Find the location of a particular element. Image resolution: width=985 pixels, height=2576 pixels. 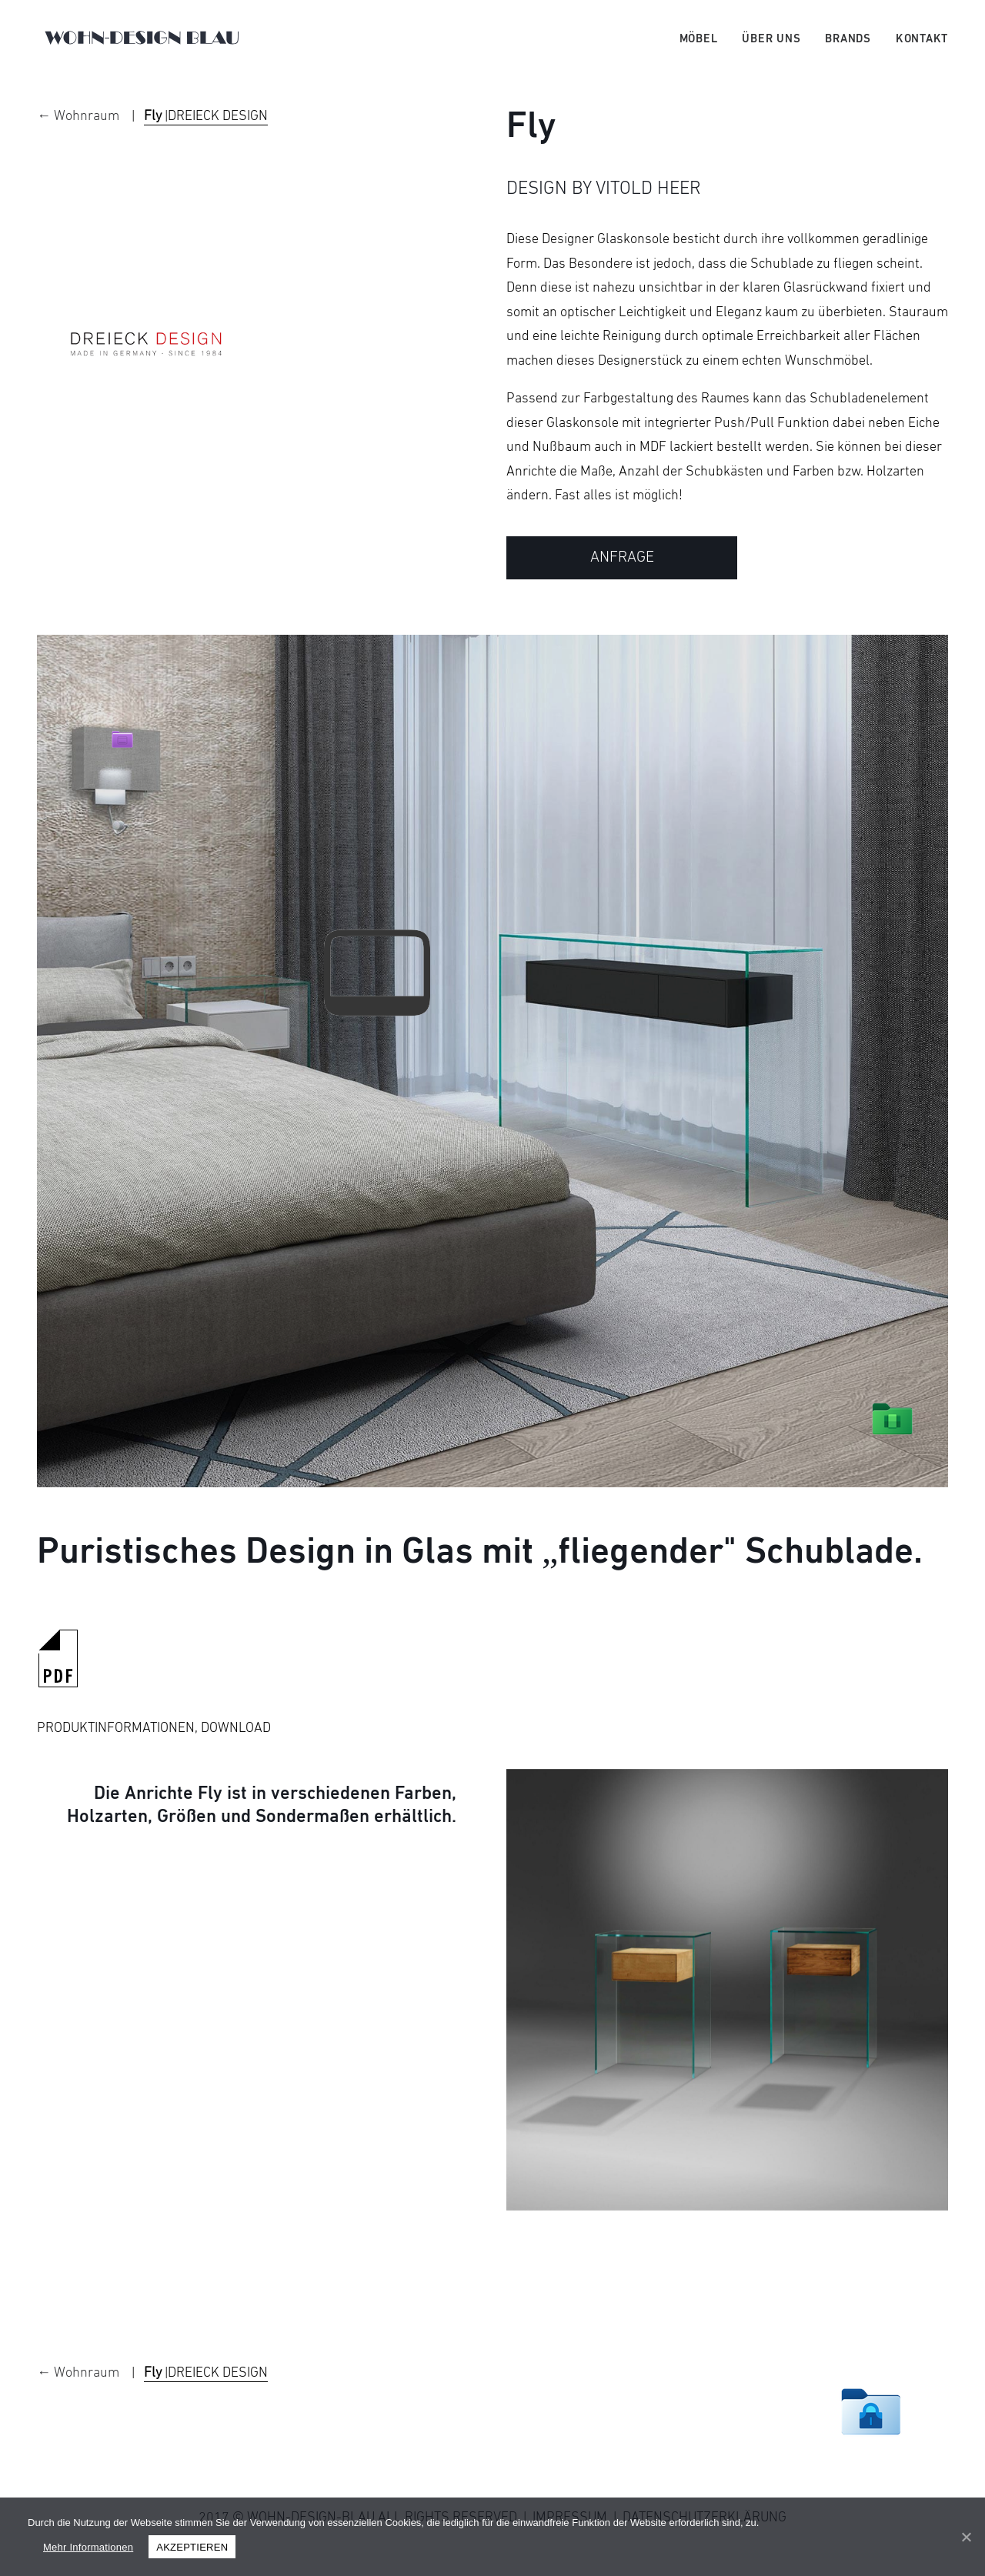

open windows subsystem for android files is located at coordinates (892, 1420).